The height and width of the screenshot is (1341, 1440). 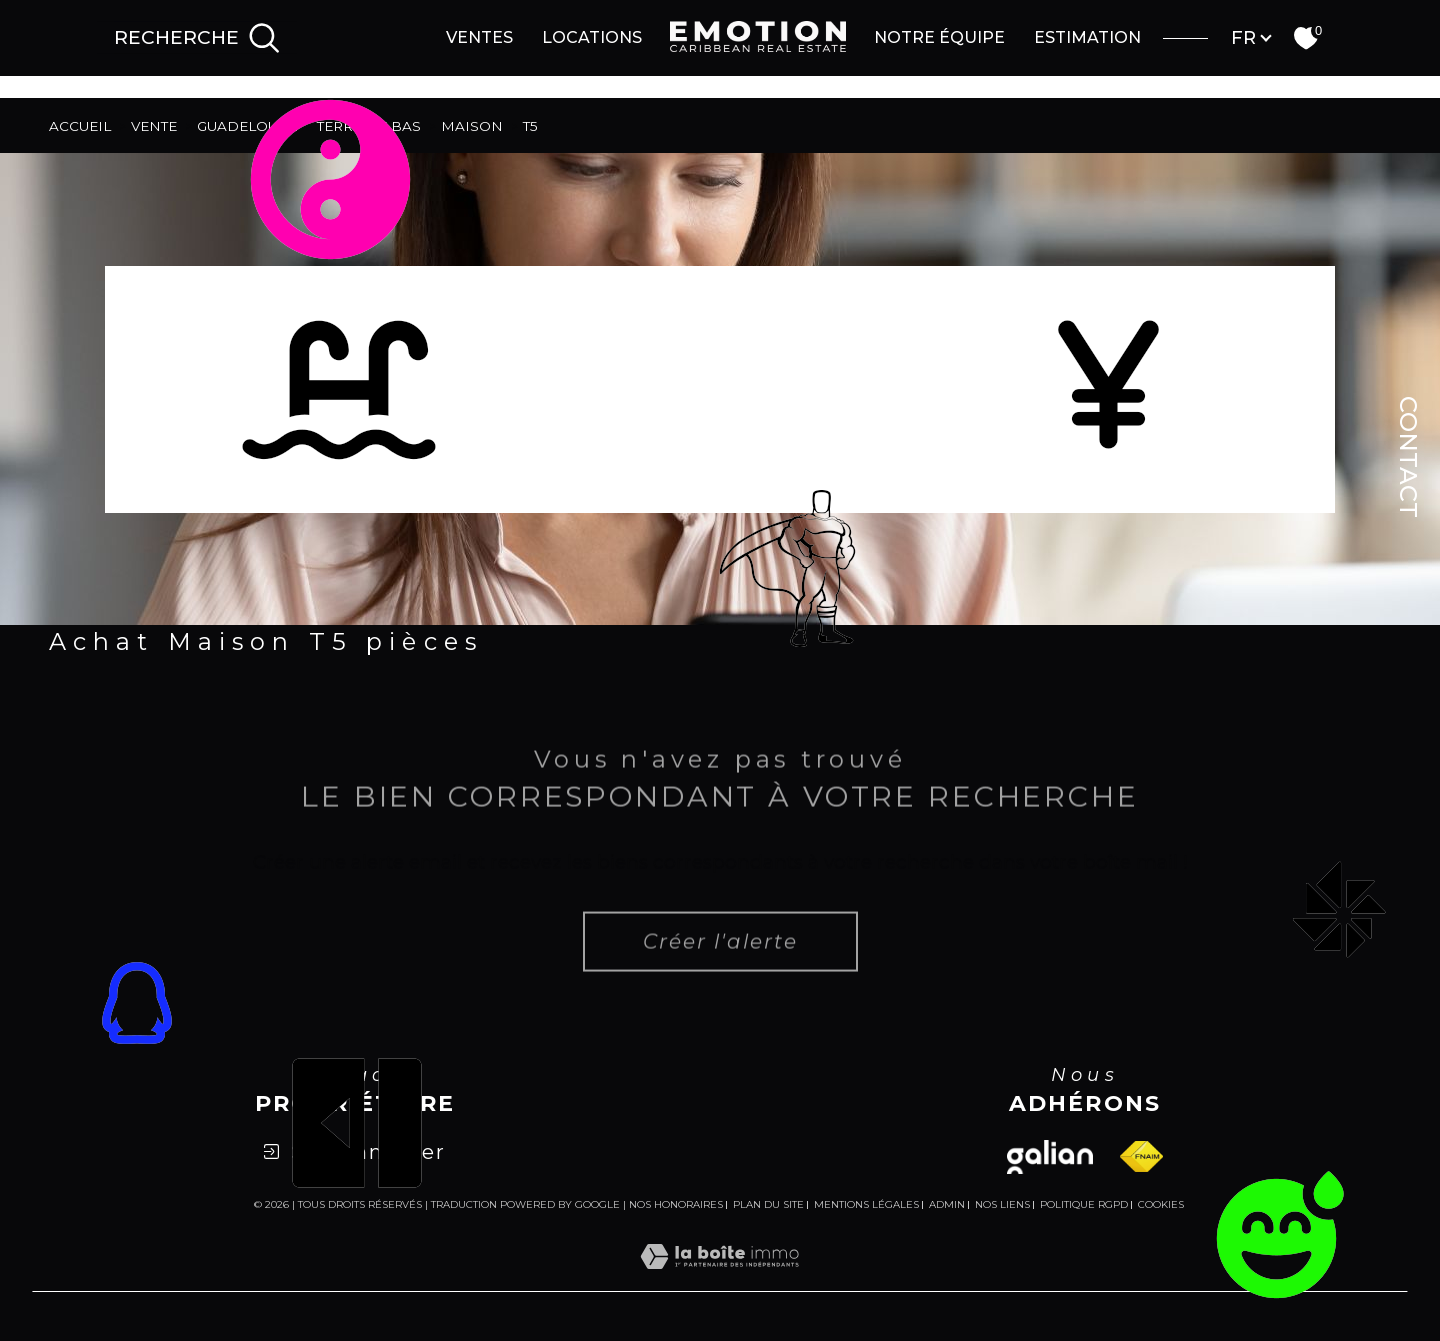 I want to click on open files by pinwheel app, so click(x=1339, y=909).